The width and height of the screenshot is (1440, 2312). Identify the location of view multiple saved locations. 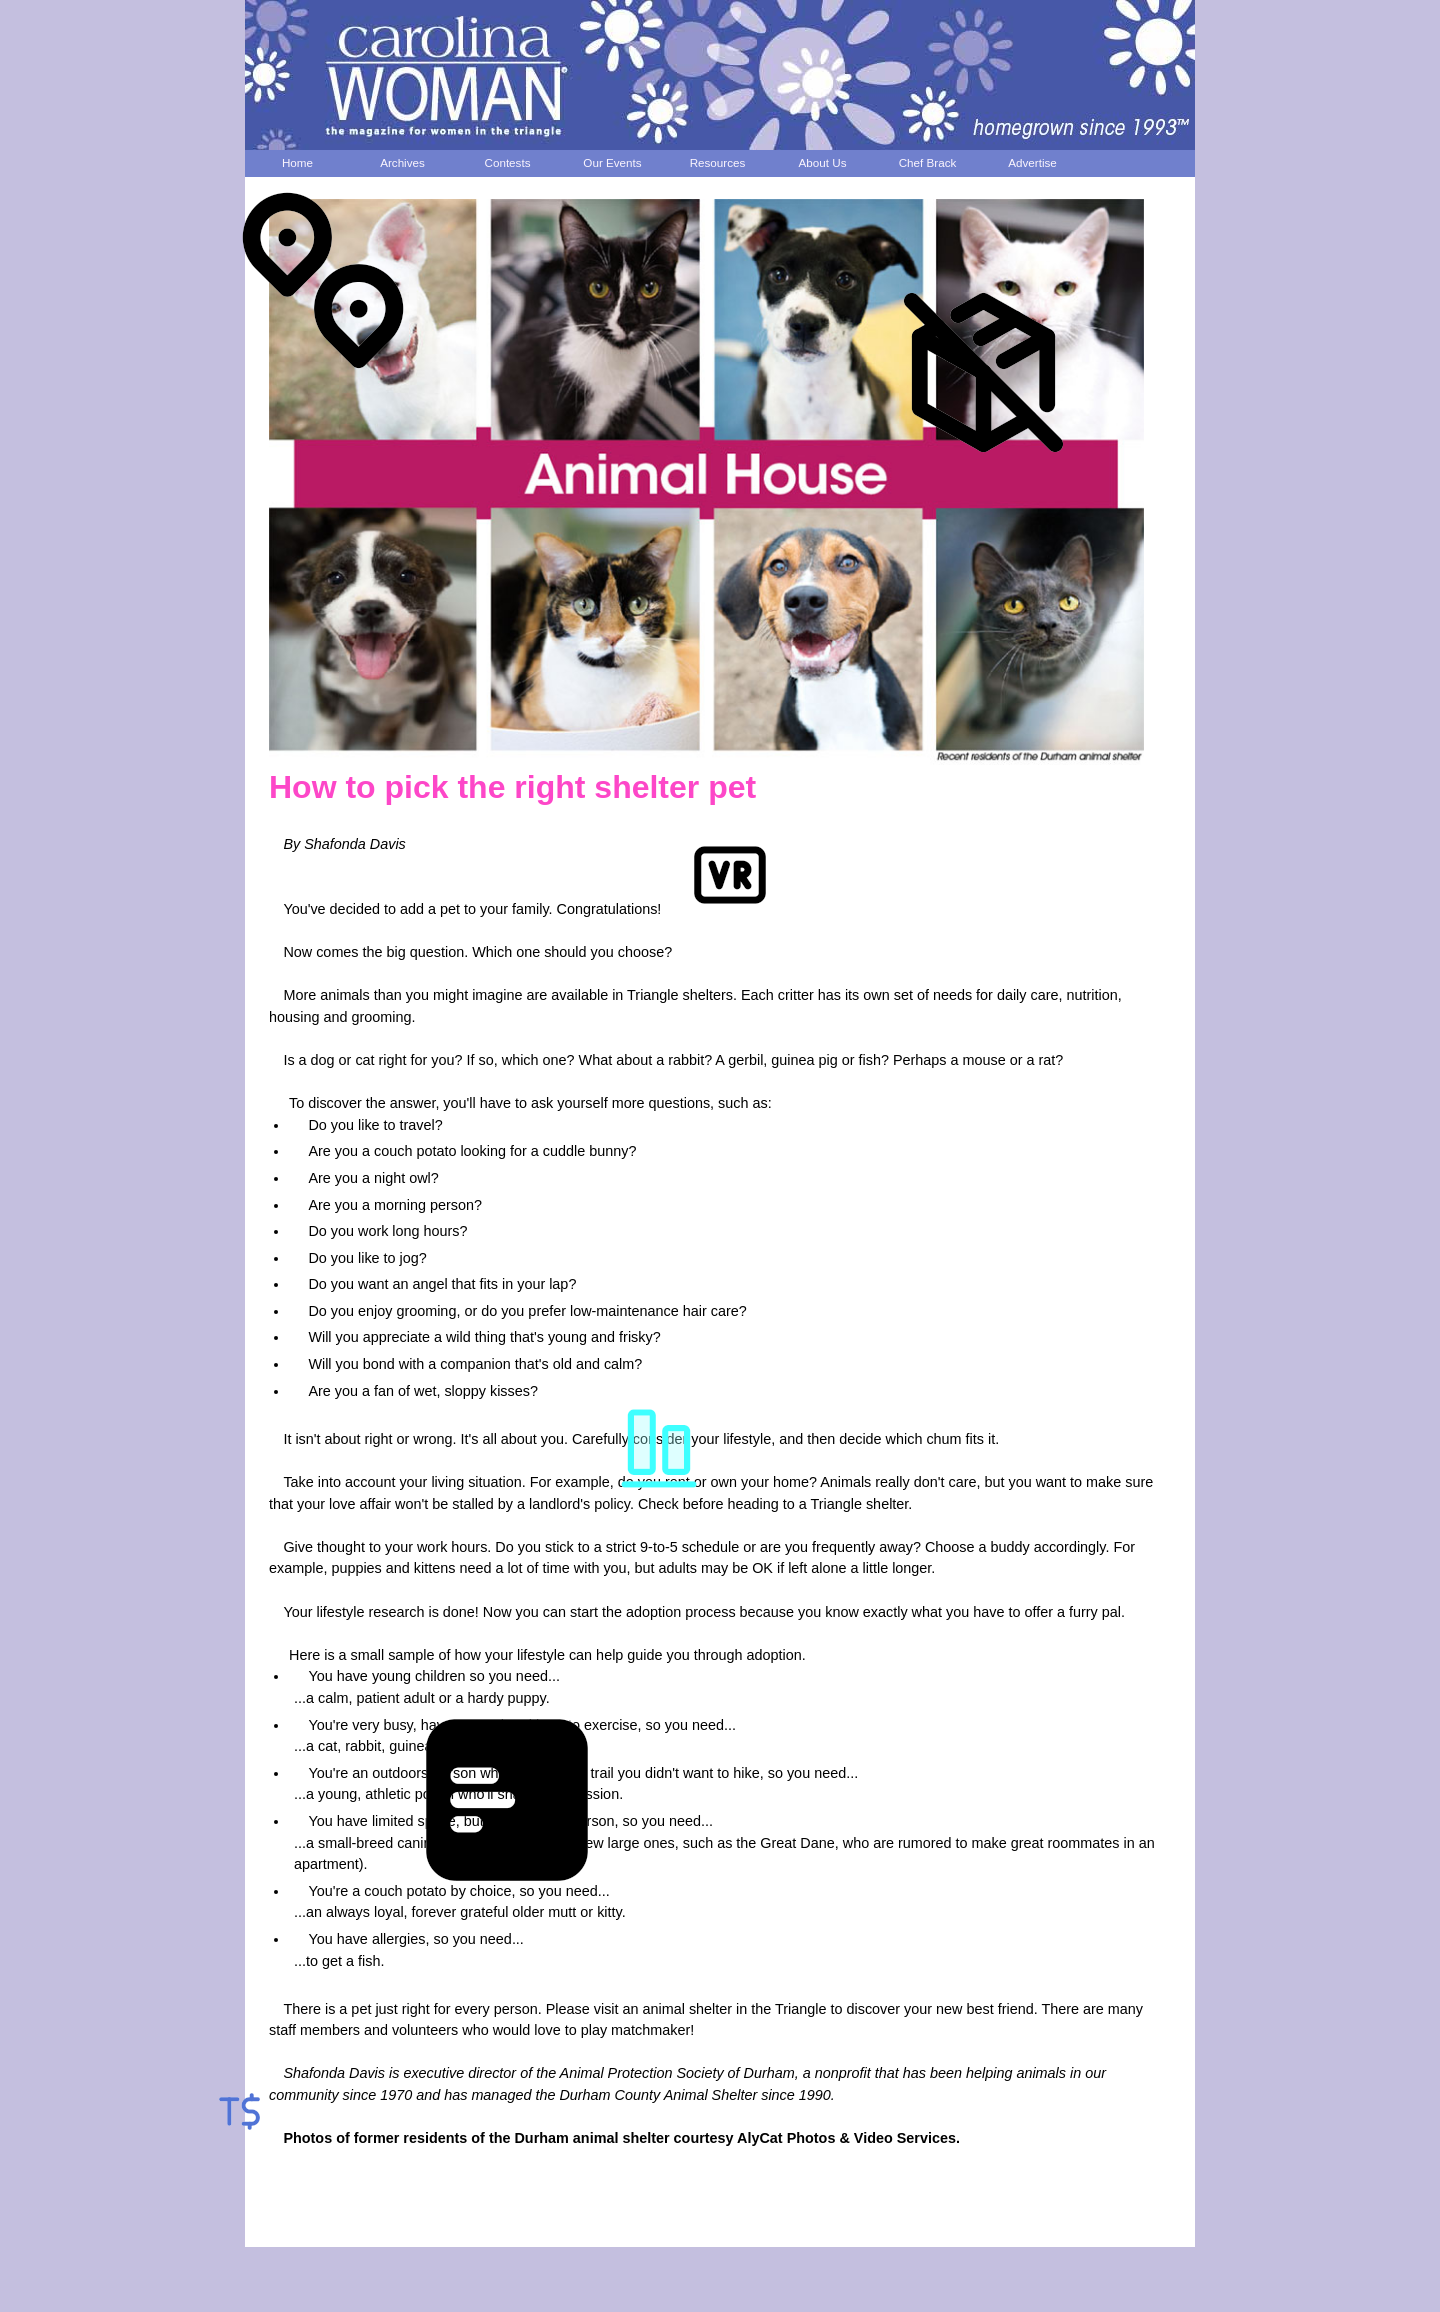
(323, 282).